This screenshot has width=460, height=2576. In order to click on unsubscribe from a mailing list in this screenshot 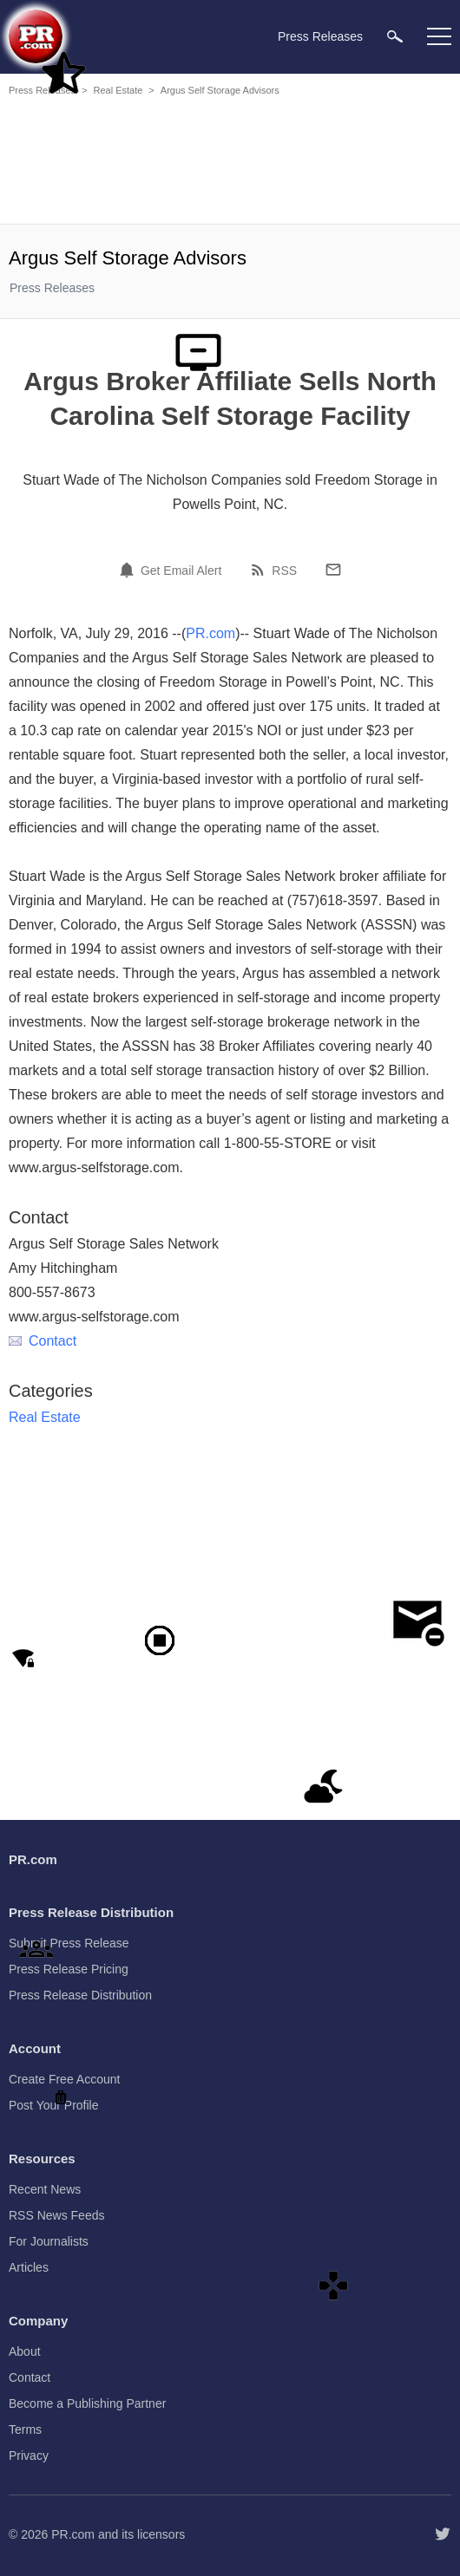, I will do `click(417, 1625)`.